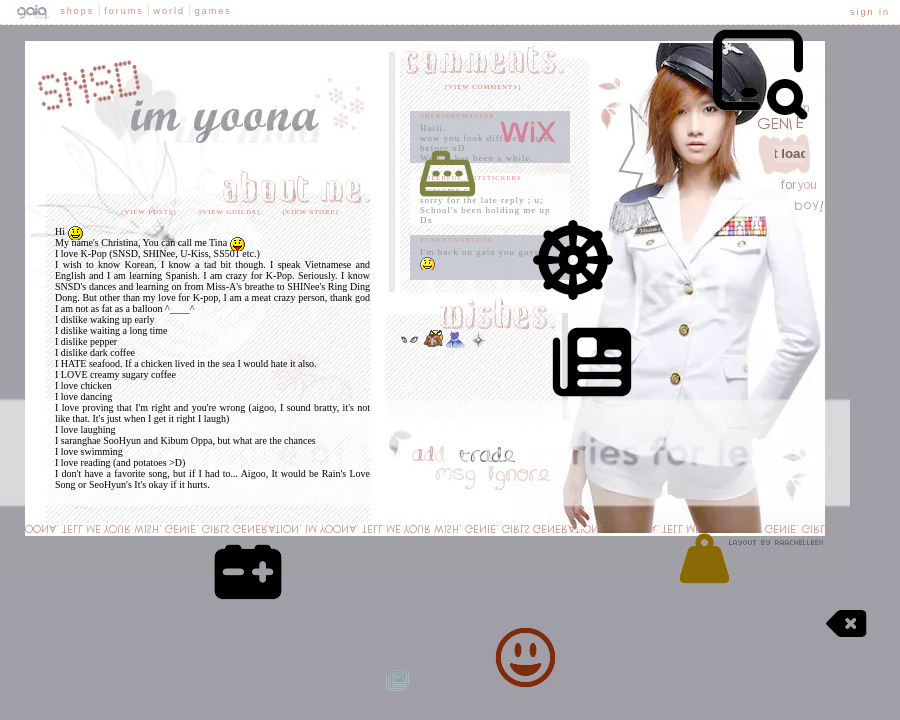 Image resolution: width=900 pixels, height=720 pixels. What do you see at coordinates (848, 623) in the screenshot?
I see `delete the last character typed` at bounding box center [848, 623].